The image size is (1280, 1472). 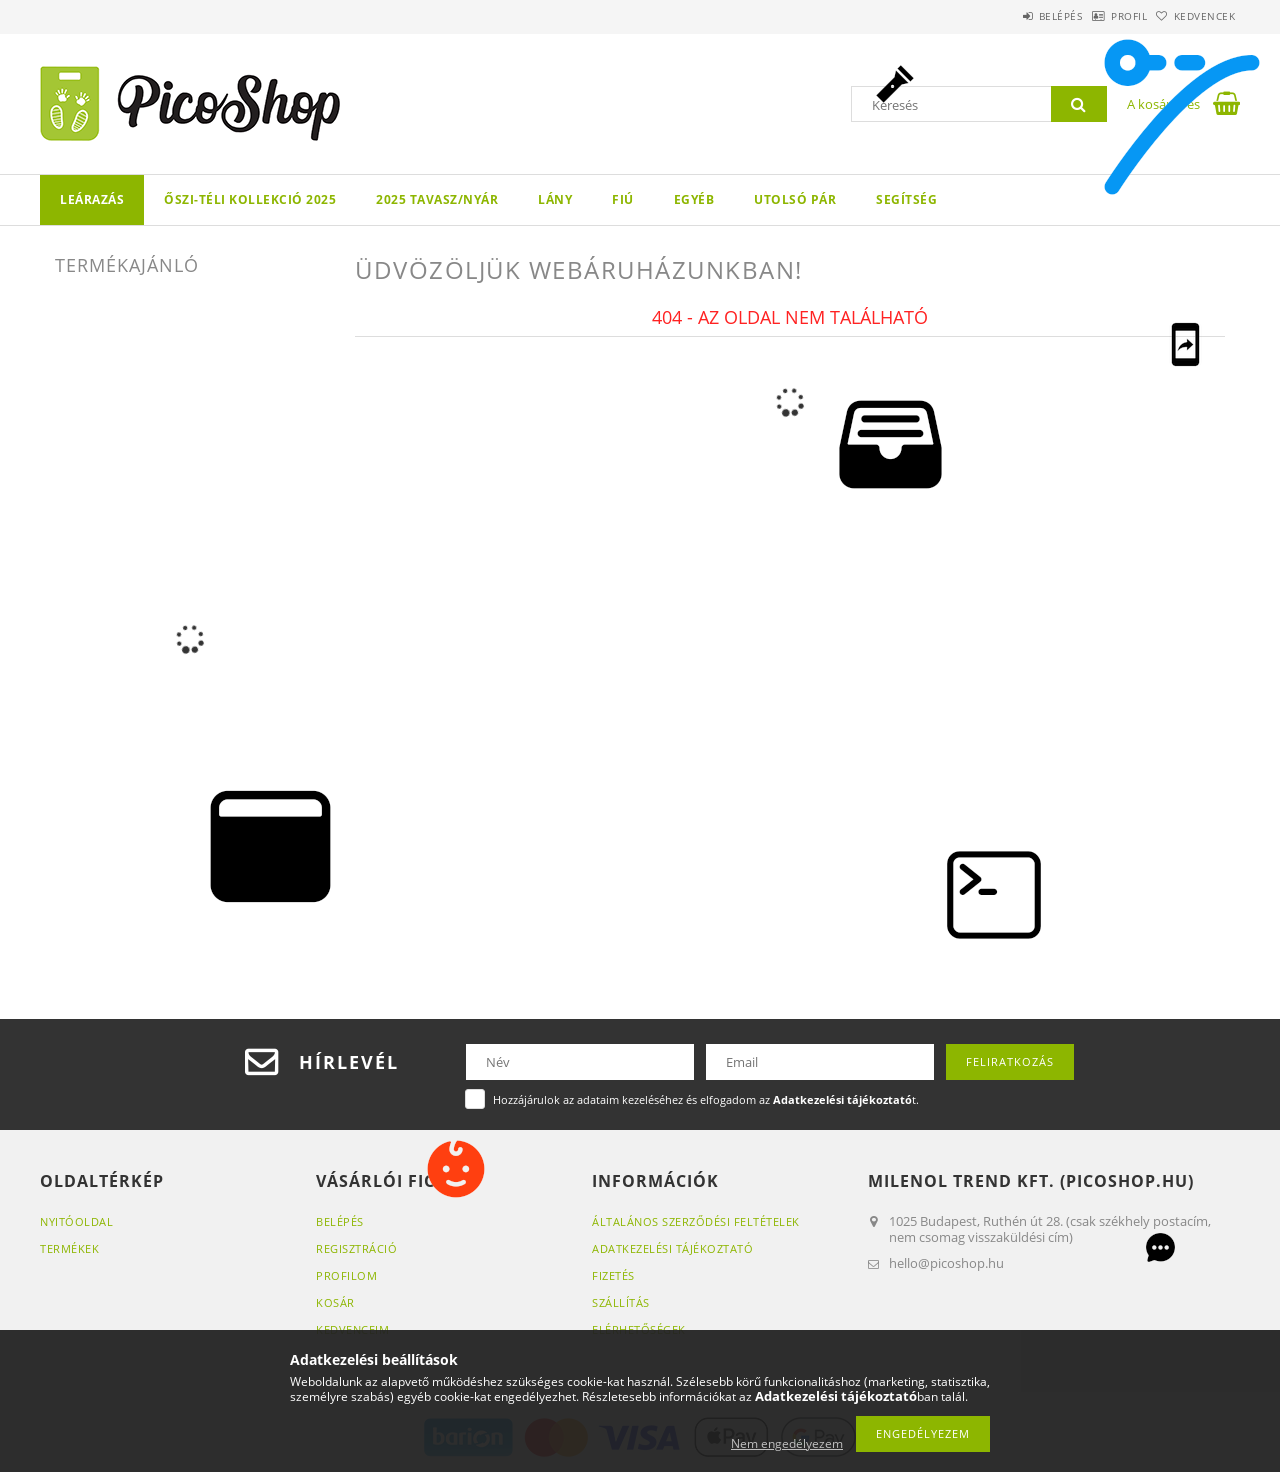 I want to click on open the command line terminal, so click(x=994, y=895).